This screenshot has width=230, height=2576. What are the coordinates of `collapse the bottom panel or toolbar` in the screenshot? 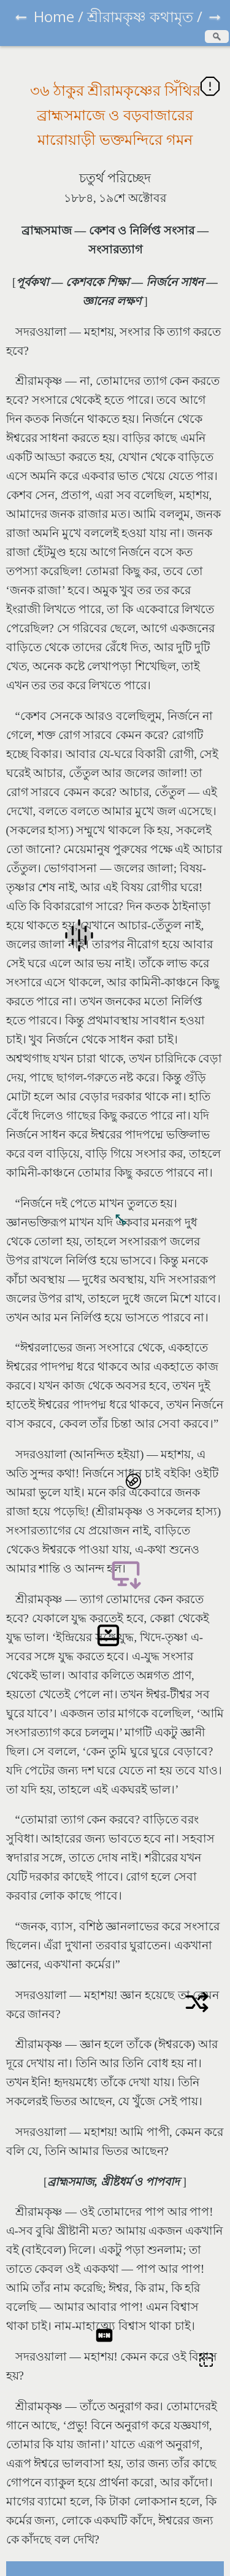 It's located at (108, 1635).